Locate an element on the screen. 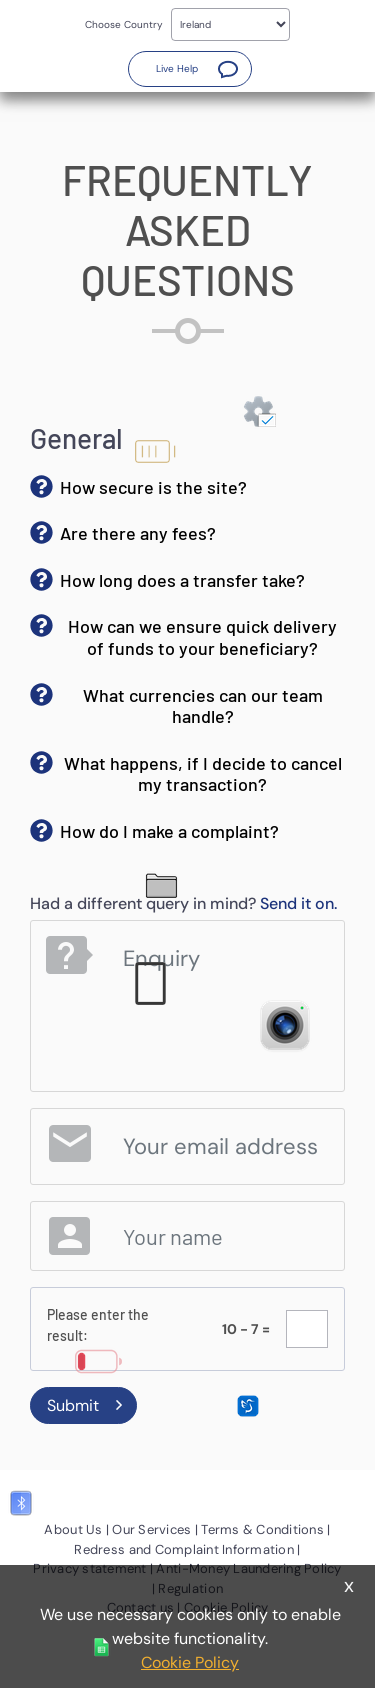 The image size is (375, 1688). access administrator tools and settings is located at coordinates (258, 411).